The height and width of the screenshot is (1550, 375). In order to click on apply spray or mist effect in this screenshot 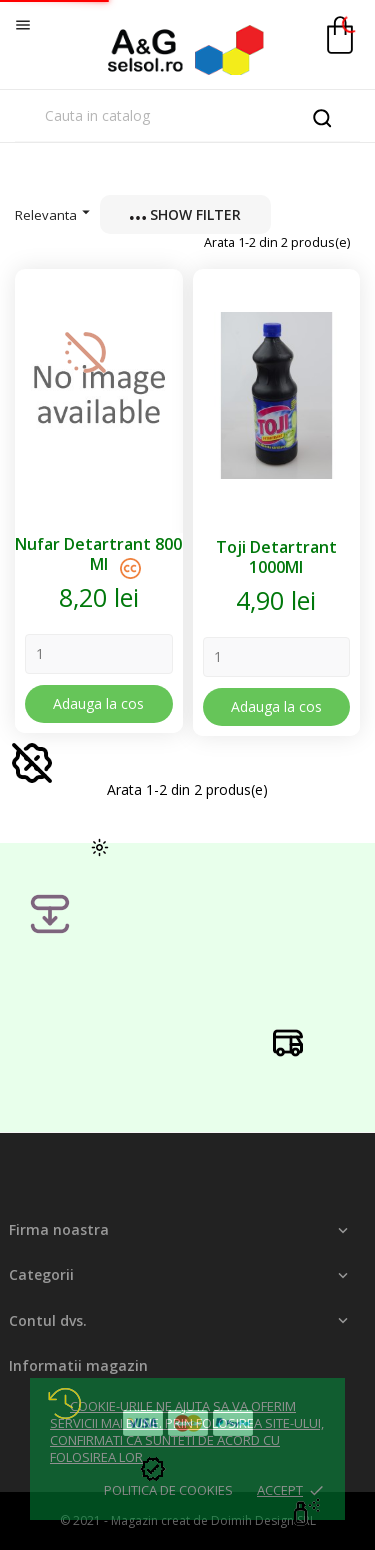, I will do `click(306, 1512)`.